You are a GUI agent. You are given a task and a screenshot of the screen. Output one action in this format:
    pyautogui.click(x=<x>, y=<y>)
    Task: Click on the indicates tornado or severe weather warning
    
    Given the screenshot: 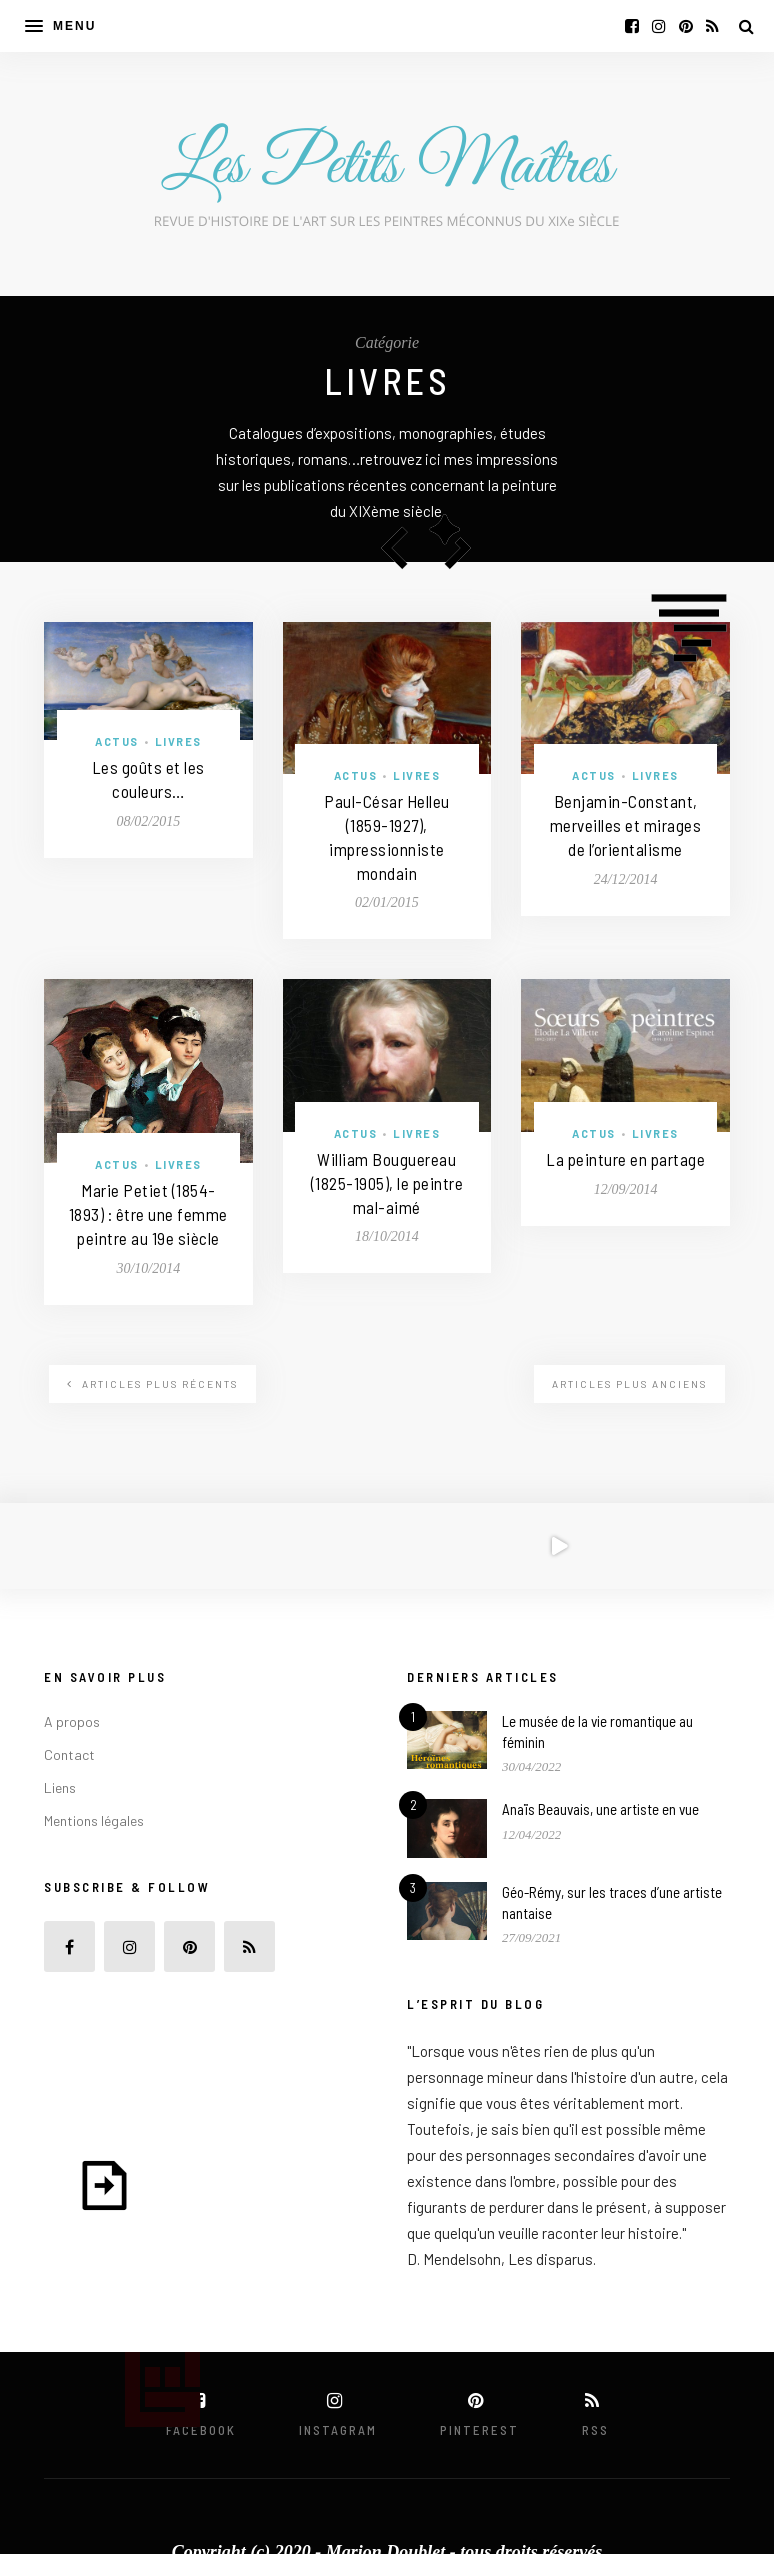 What is the action you would take?
    pyautogui.click(x=689, y=628)
    